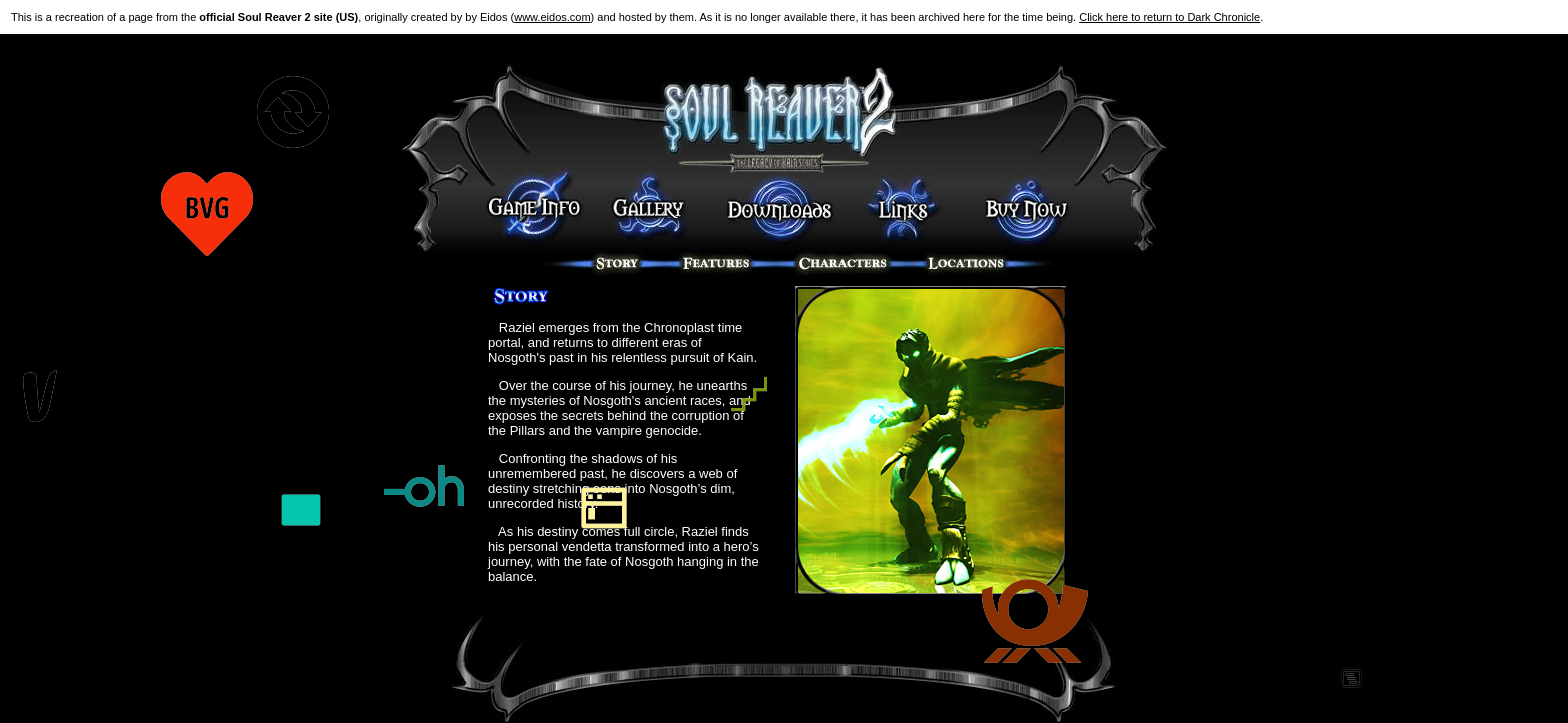  I want to click on select a rectangular shape tool, so click(301, 510).